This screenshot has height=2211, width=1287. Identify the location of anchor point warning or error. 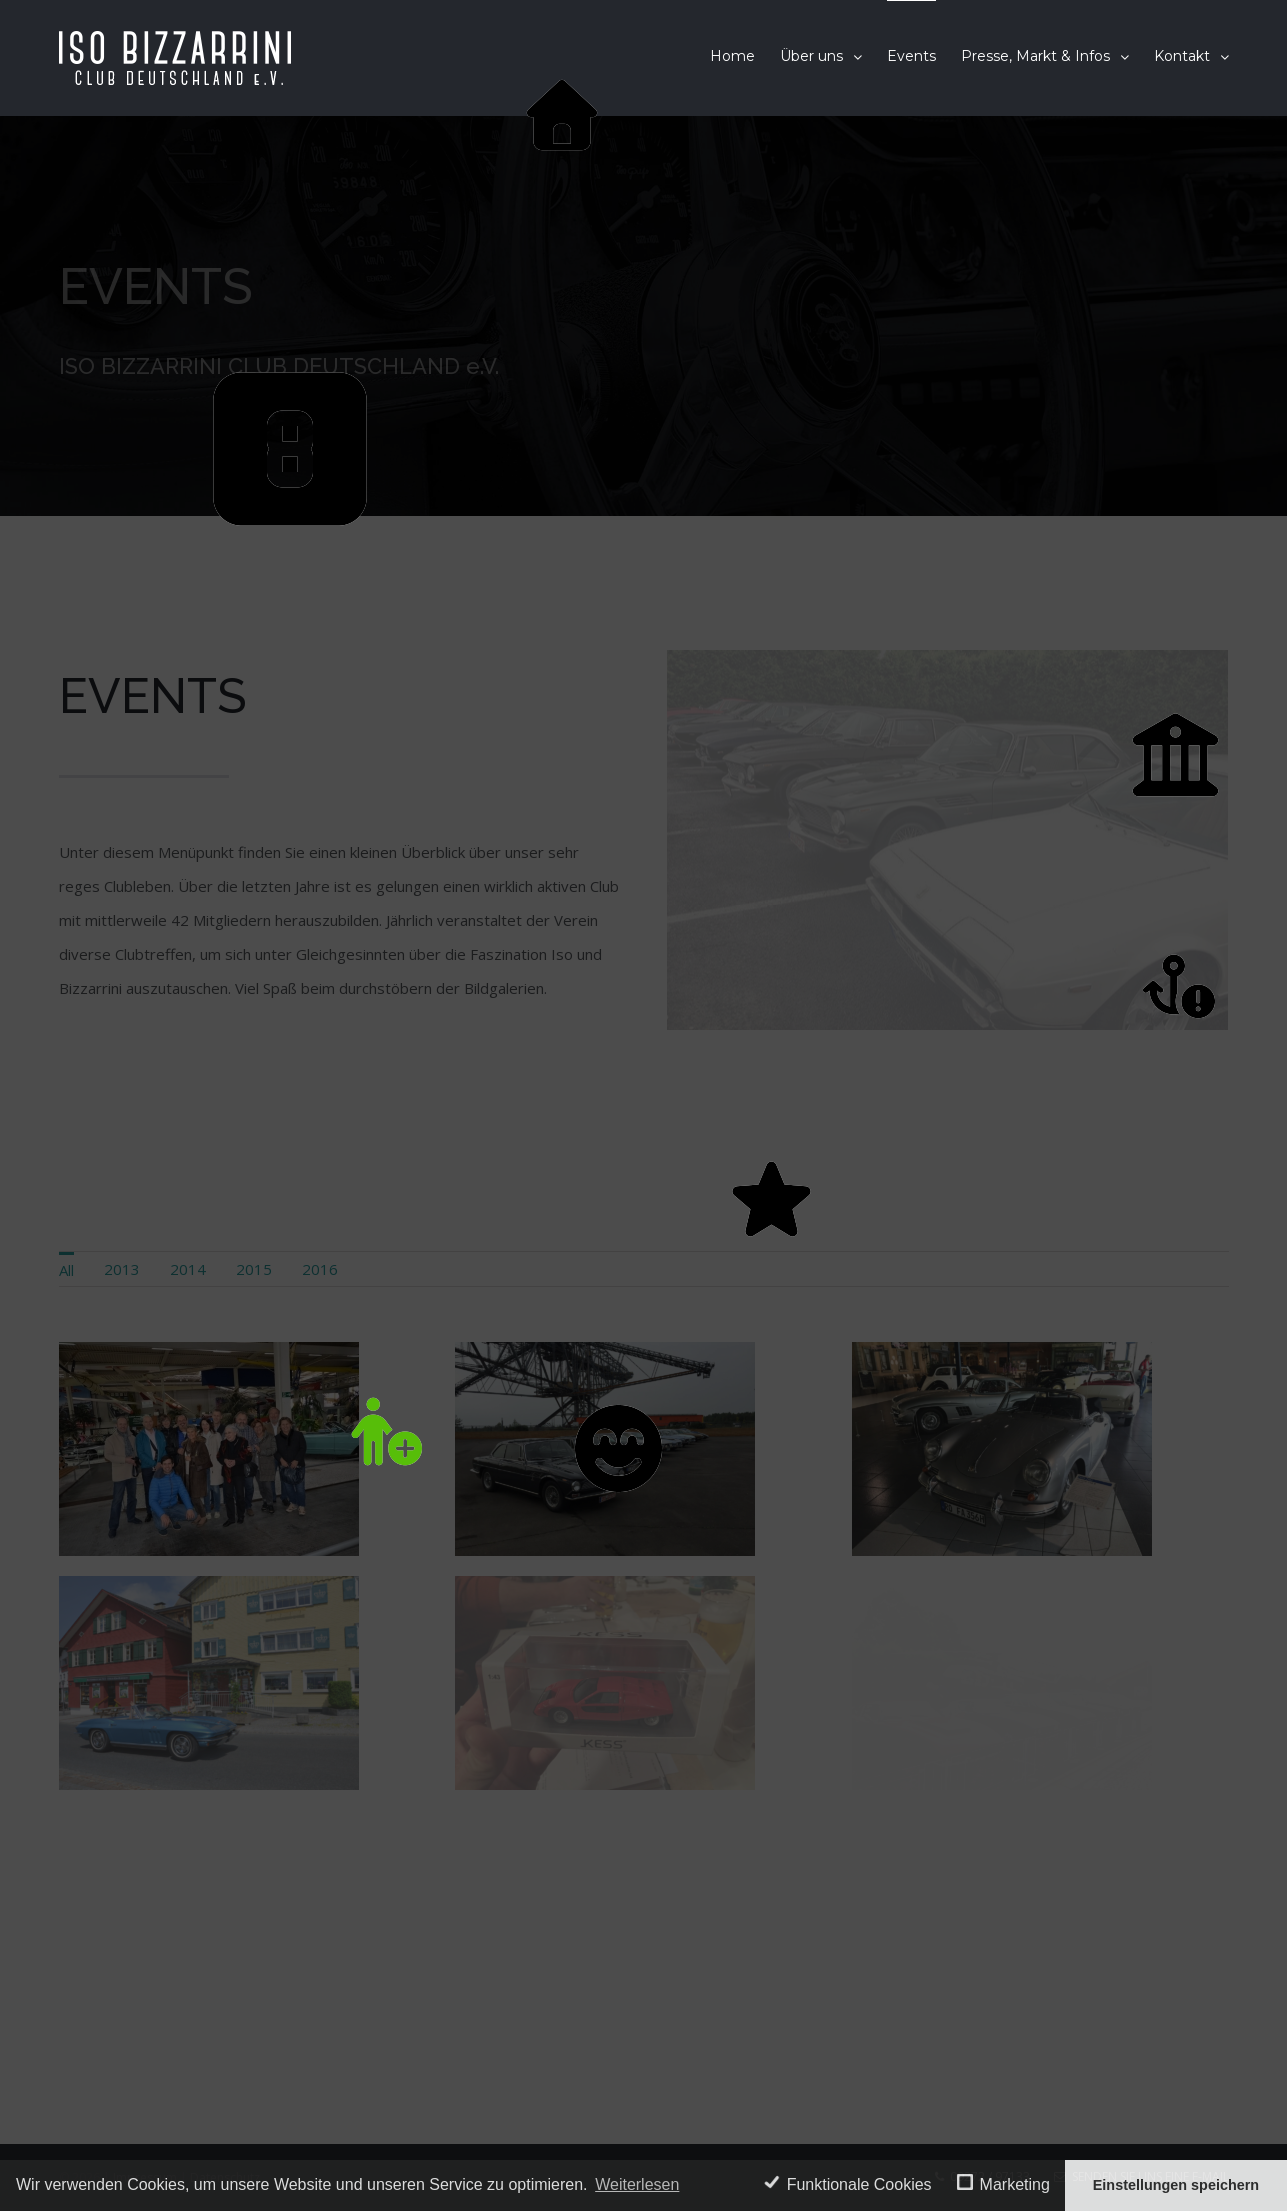
(1177, 984).